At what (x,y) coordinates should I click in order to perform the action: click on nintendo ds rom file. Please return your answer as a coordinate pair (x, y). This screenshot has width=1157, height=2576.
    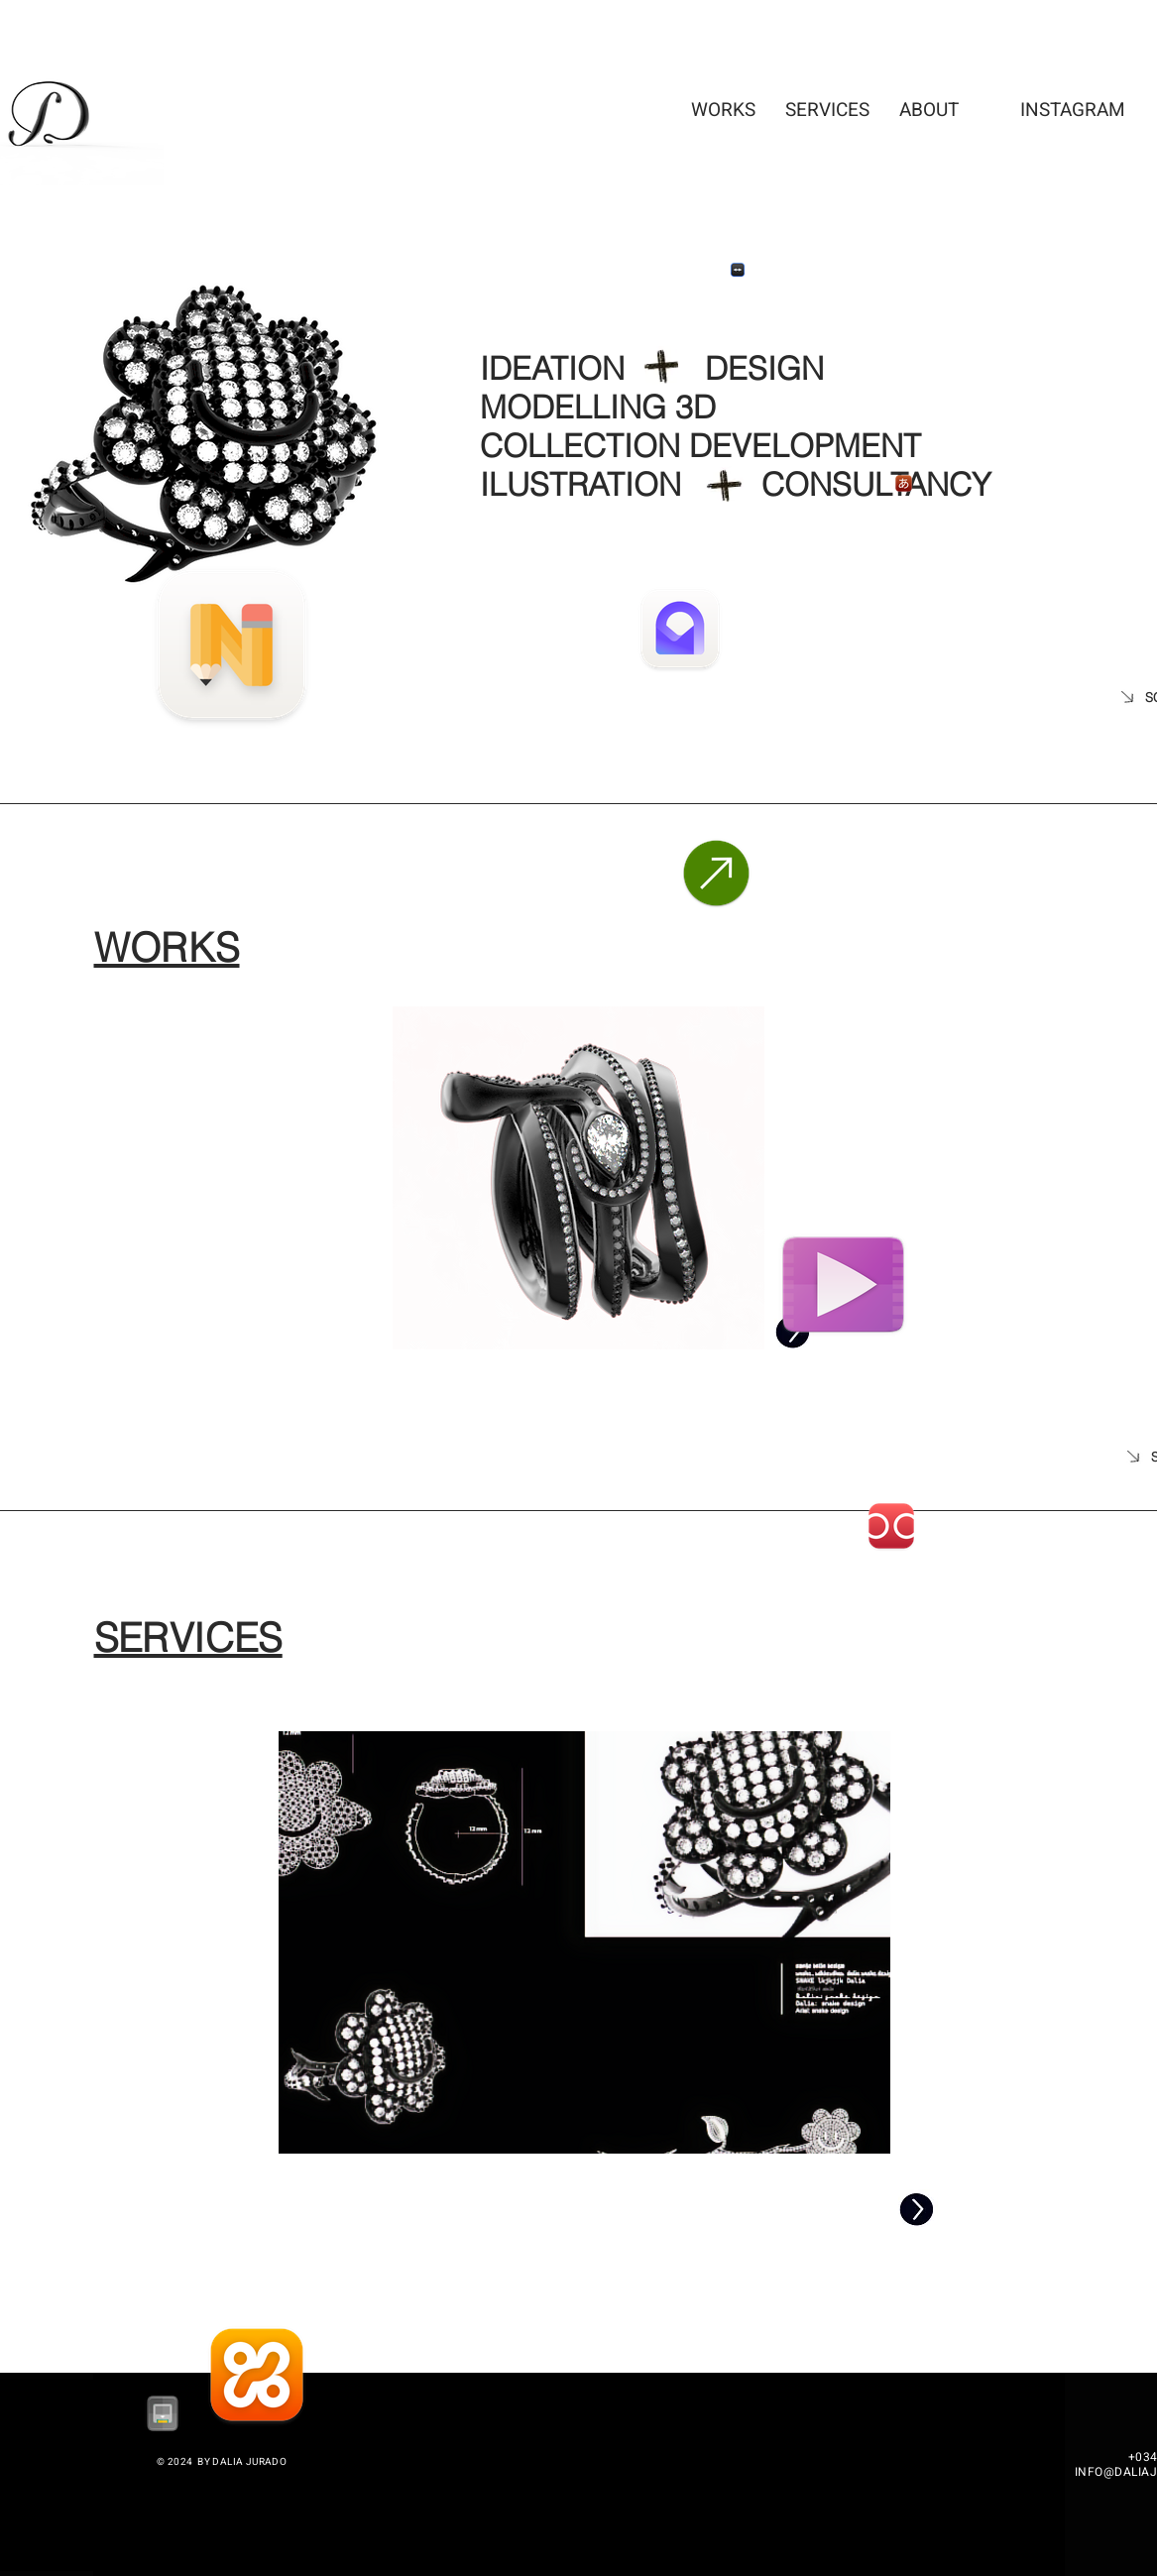
    Looking at the image, I should click on (163, 2413).